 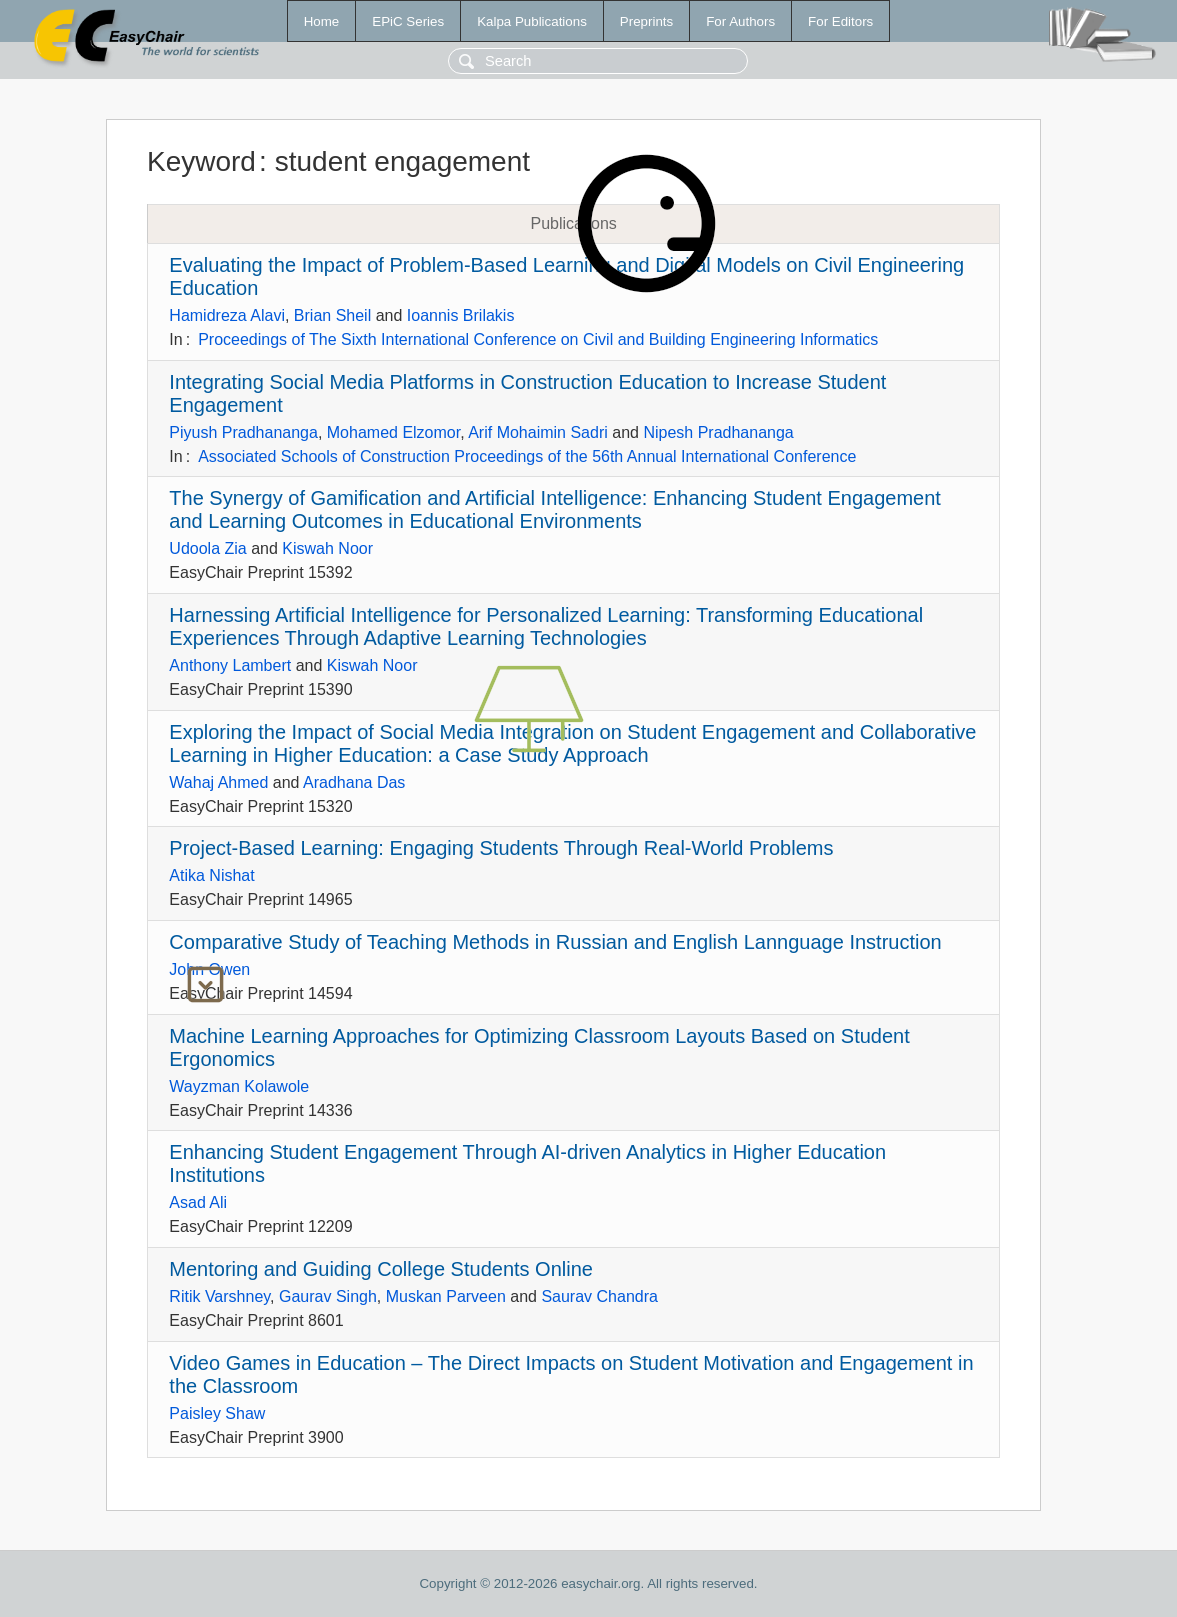 What do you see at coordinates (205, 984) in the screenshot?
I see `open a dropdown menu` at bounding box center [205, 984].